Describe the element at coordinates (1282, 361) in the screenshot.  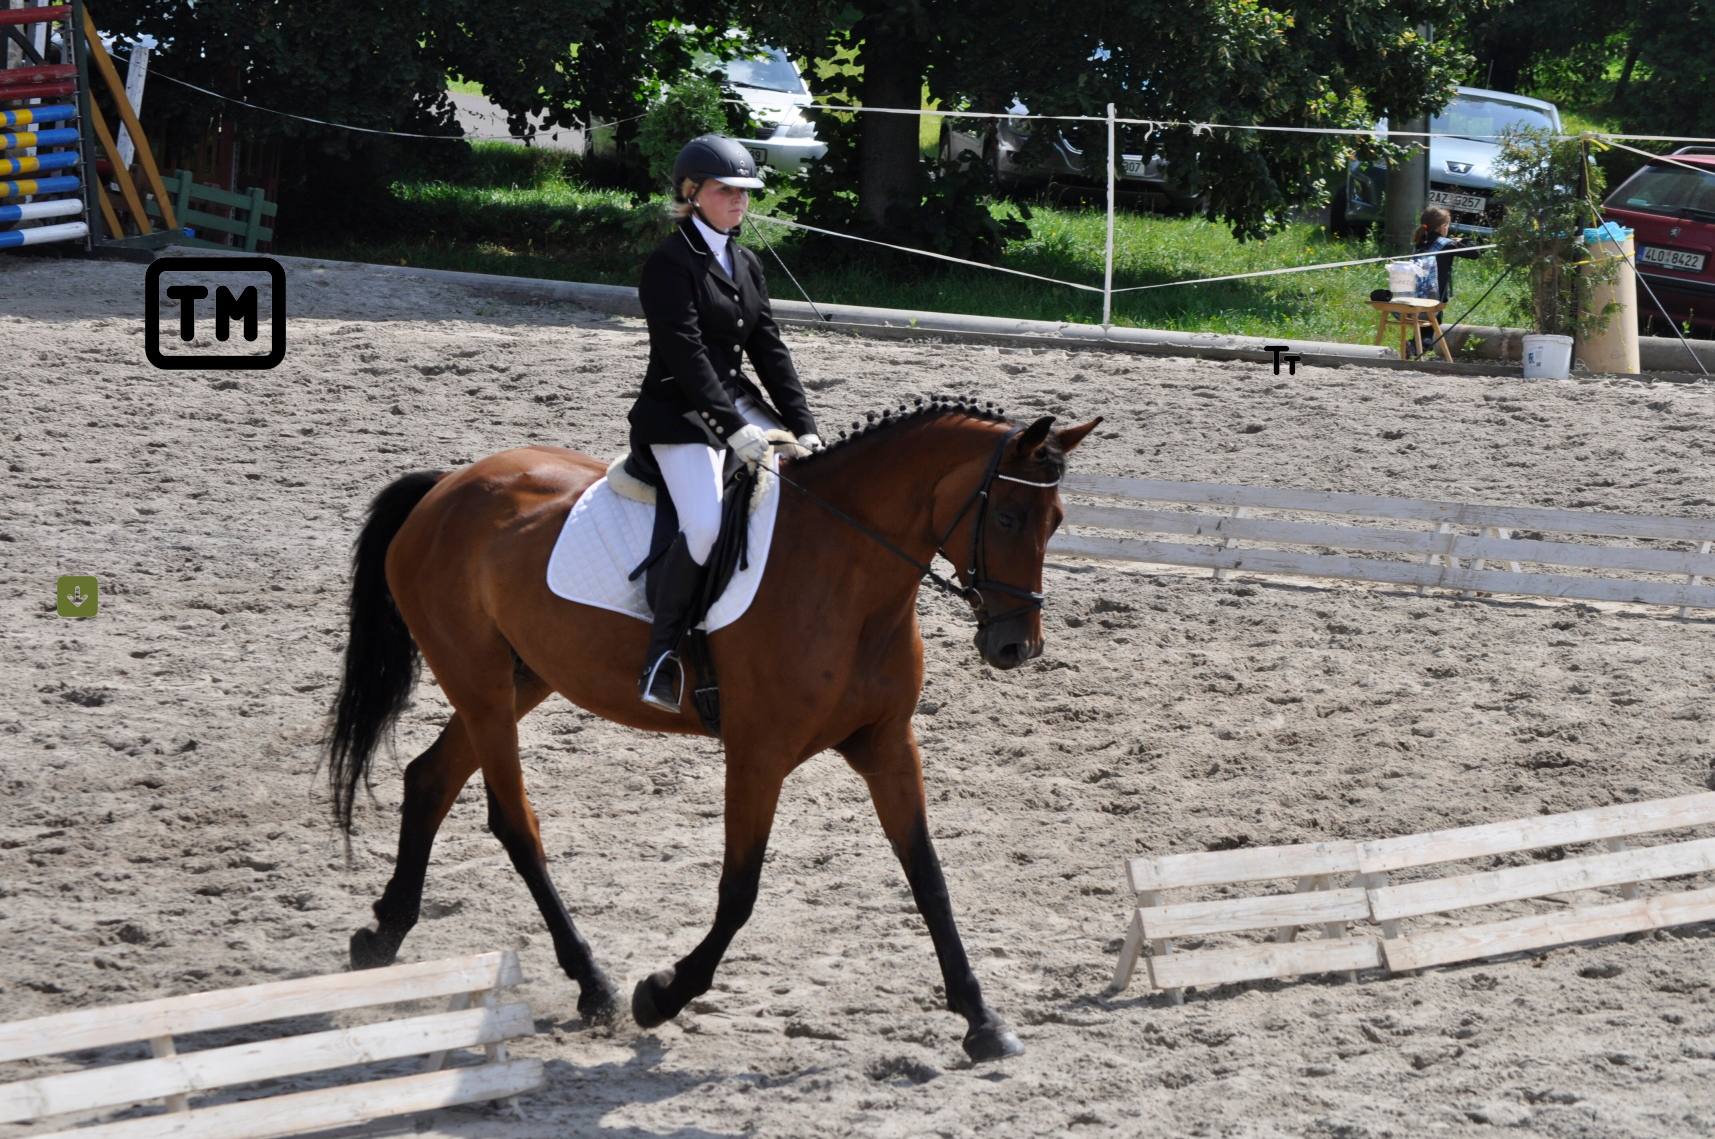
I see `adjust text formatting options` at that location.